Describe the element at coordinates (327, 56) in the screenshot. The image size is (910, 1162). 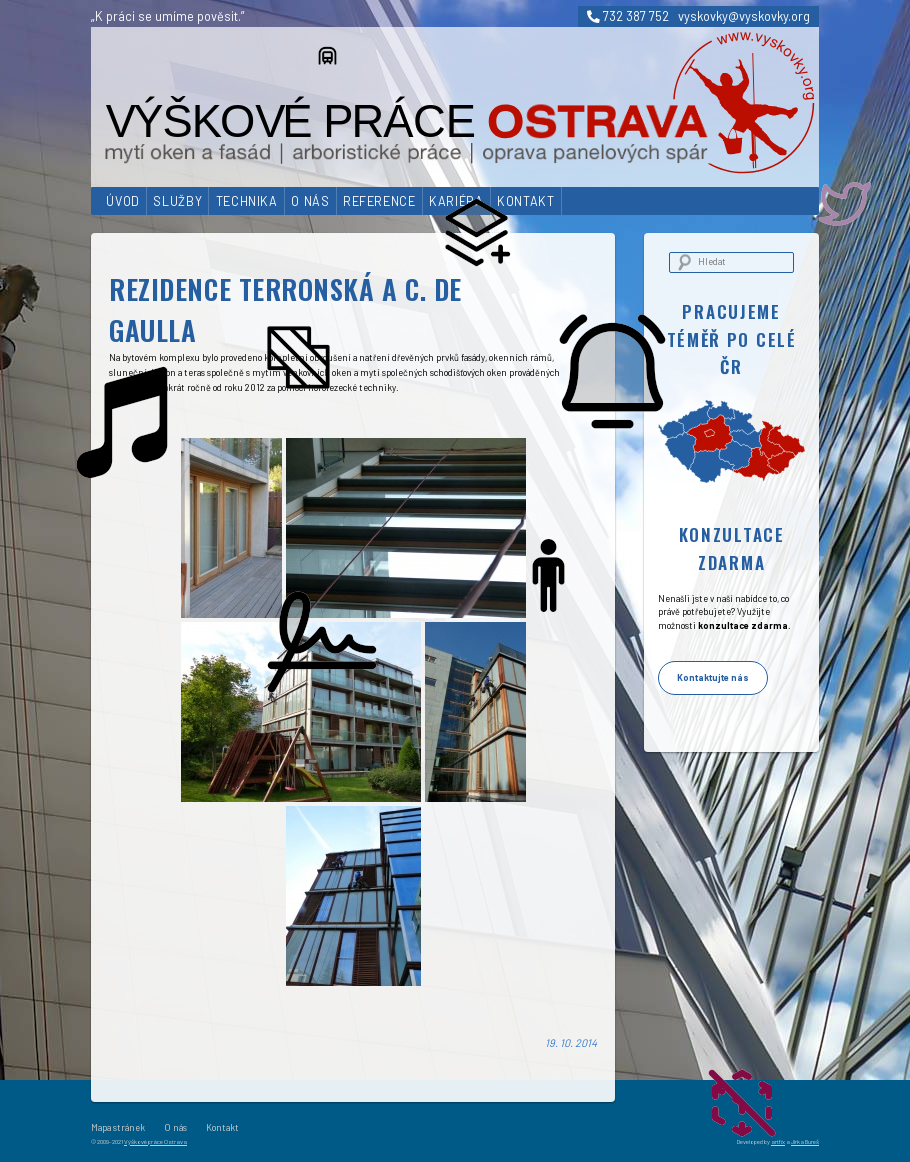
I see `view subway or metro transit options` at that location.